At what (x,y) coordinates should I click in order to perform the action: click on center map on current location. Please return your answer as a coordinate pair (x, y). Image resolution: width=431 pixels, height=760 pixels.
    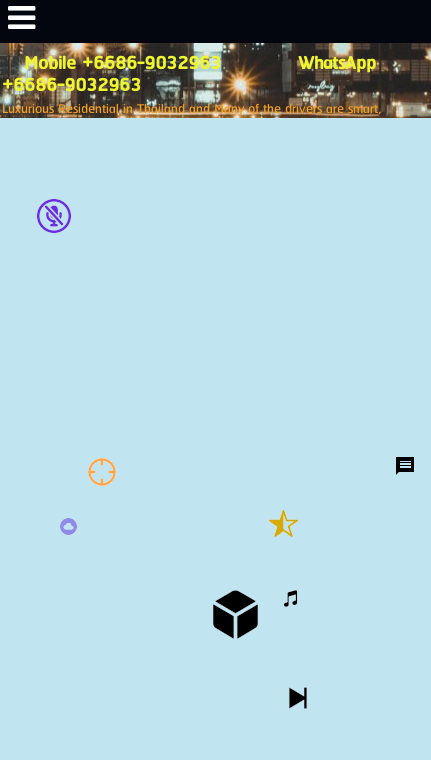
    Looking at the image, I should click on (102, 472).